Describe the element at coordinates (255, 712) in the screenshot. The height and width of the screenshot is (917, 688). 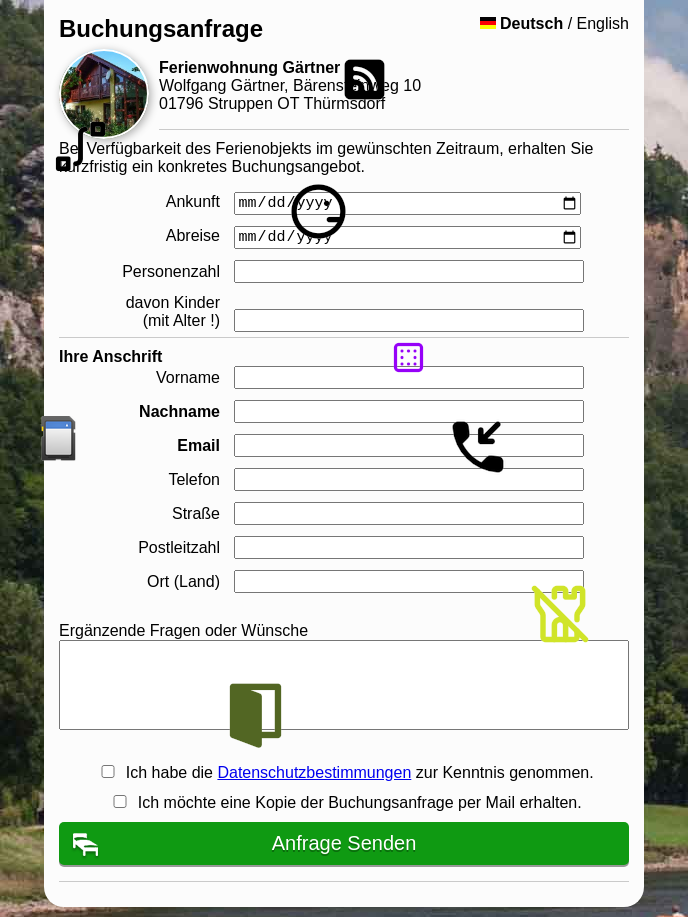
I see `switch to dual-screen or split-view mode` at that location.